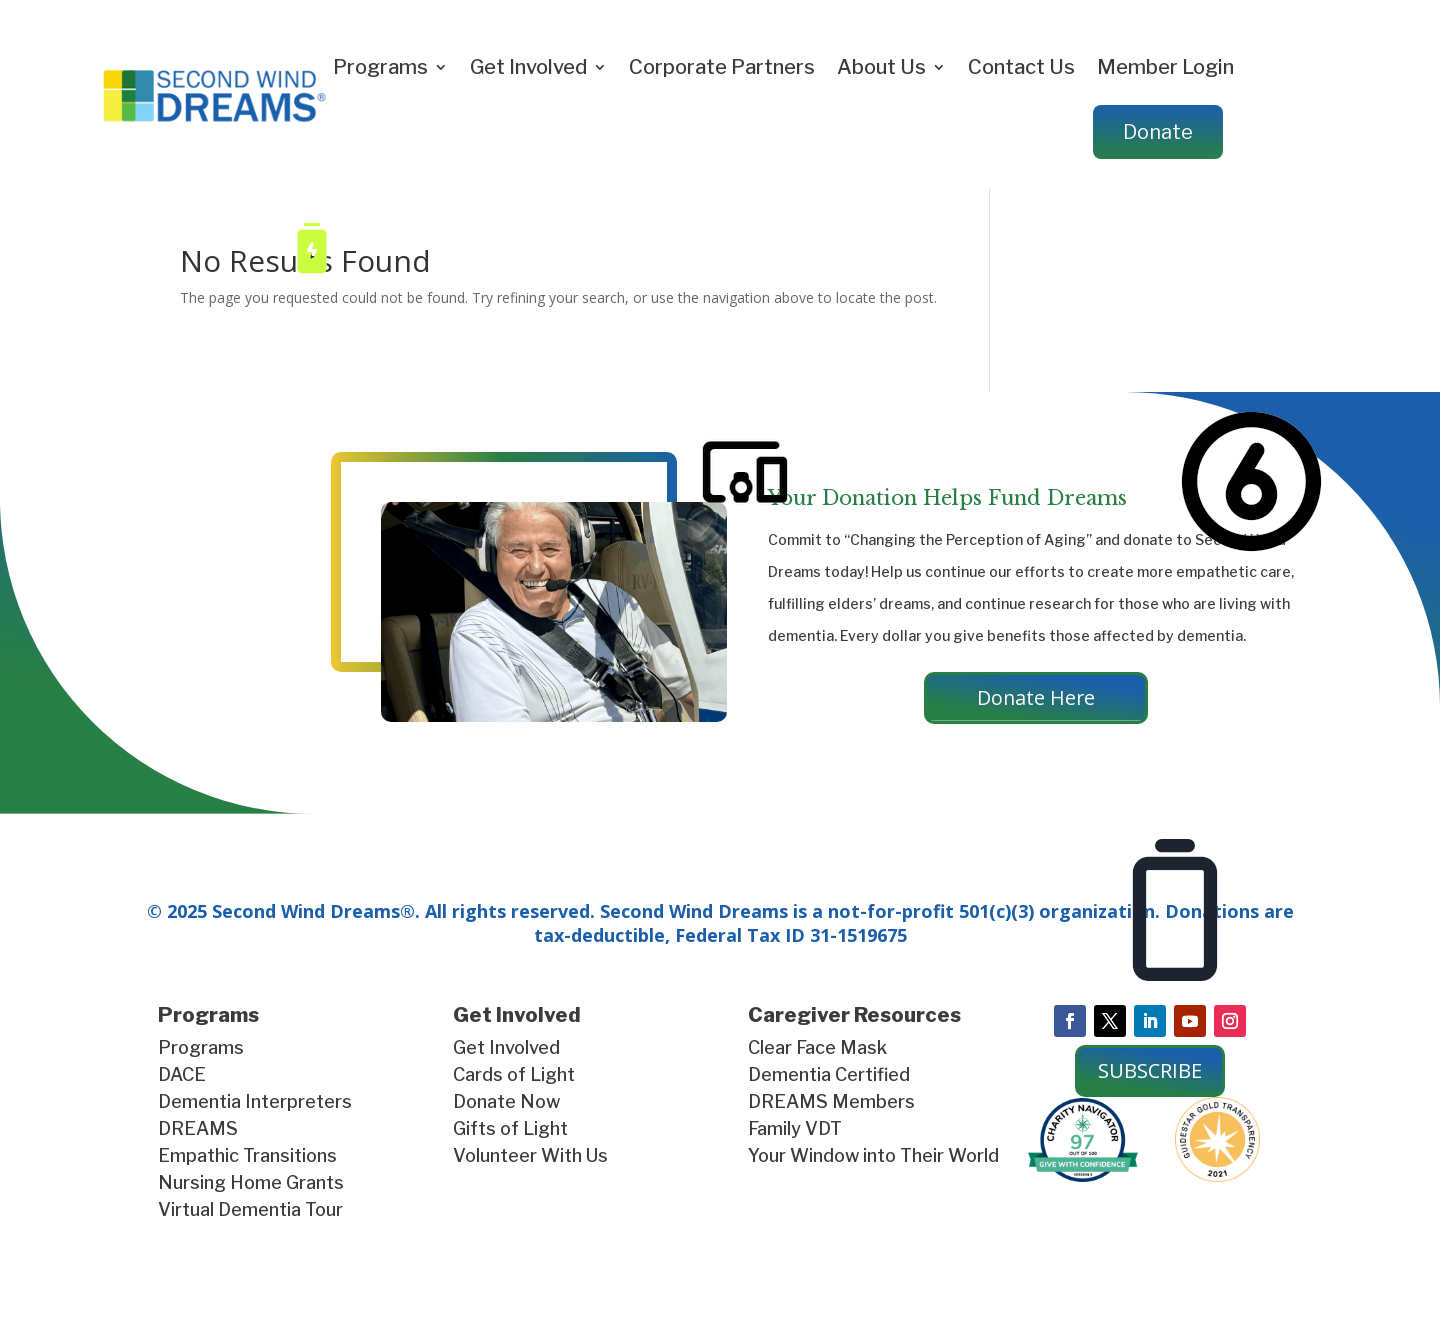 The image size is (1440, 1334). Describe the element at coordinates (745, 472) in the screenshot. I see `view other connected devices` at that location.